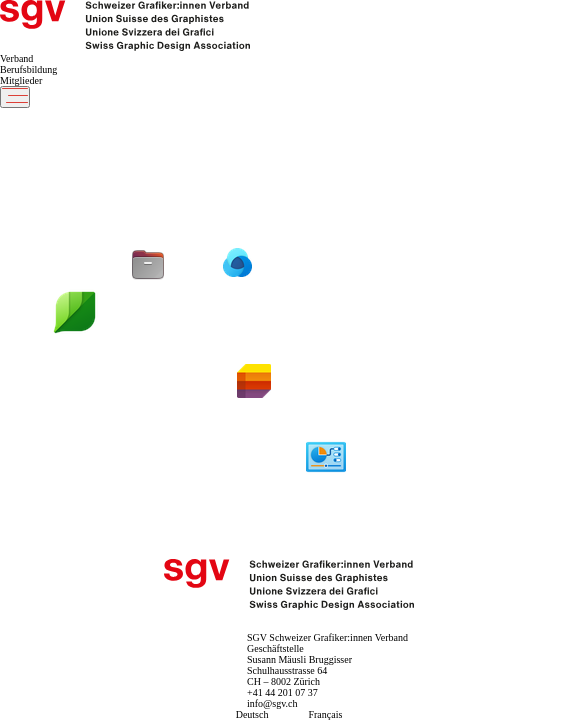 The height and width of the screenshot is (720, 578). Describe the element at coordinates (148, 264) in the screenshot. I see `open the nautilus file manager` at that location.